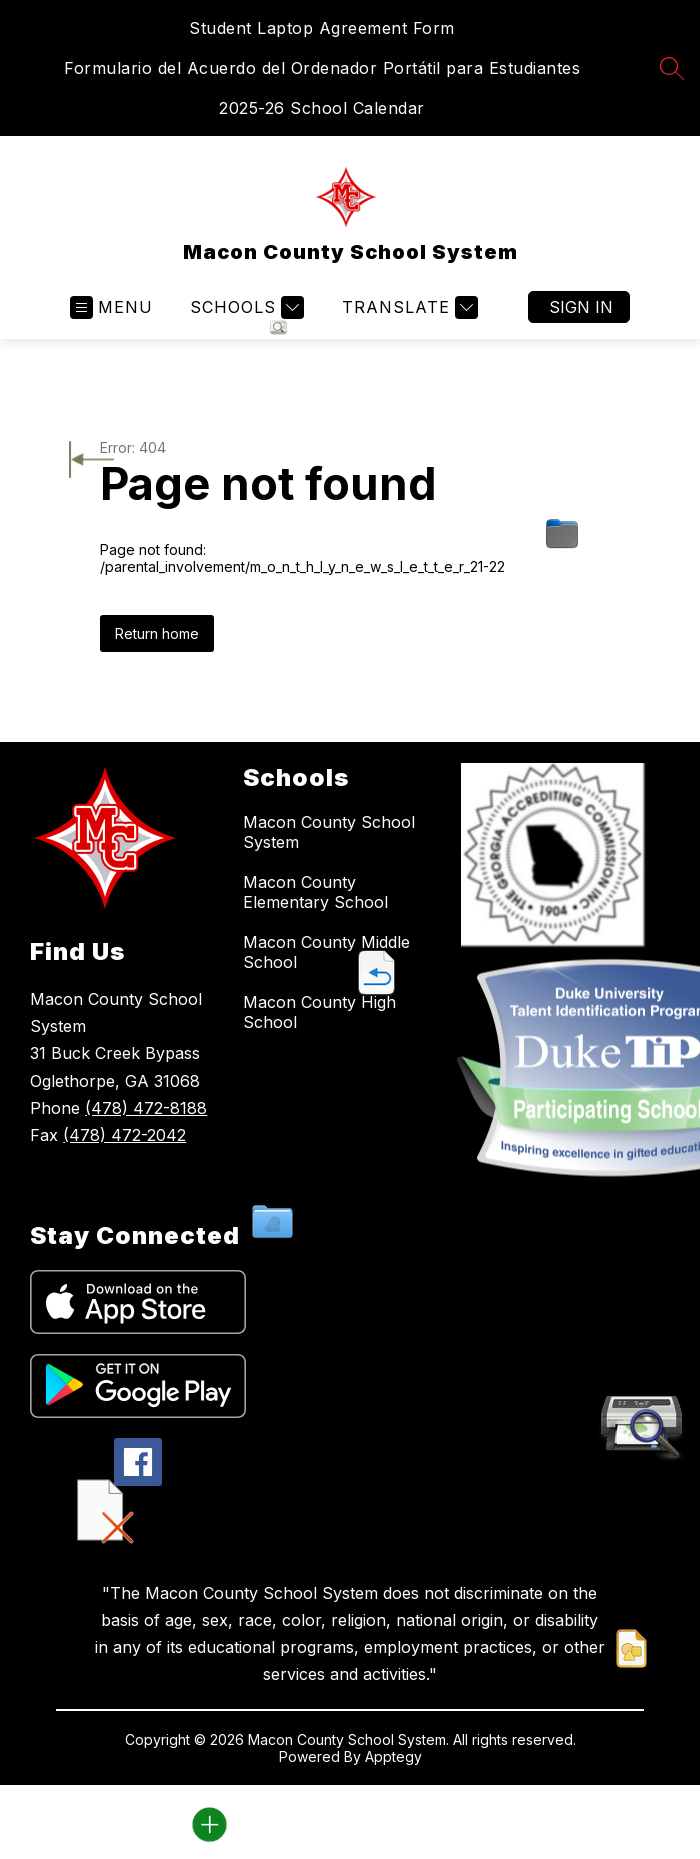 The image size is (700, 1859). What do you see at coordinates (100, 1510) in the screenshot?
I see `delete a file or document` at bounding box center [100, 1510].